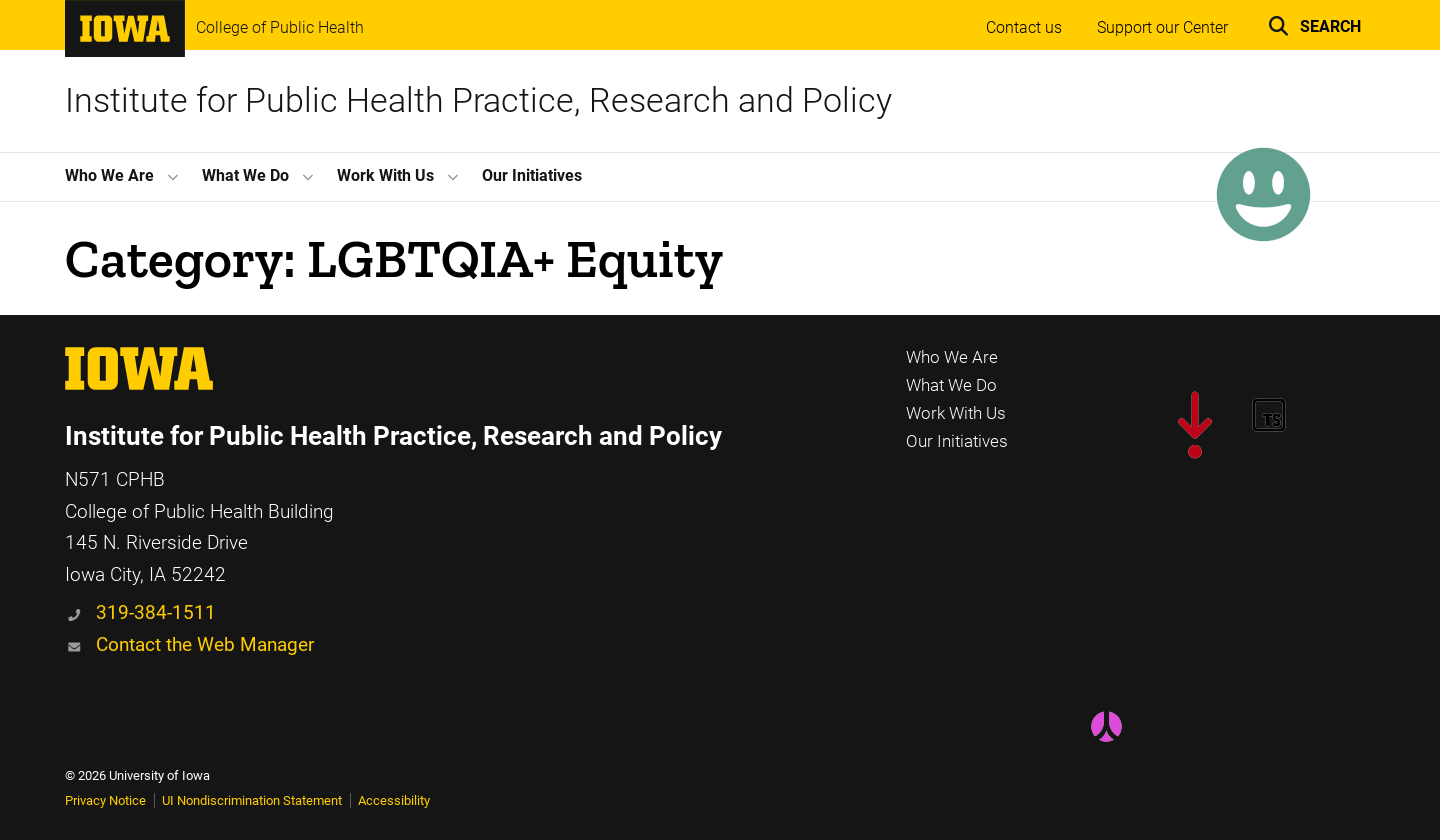 This screenshot has width=1440, height=840. Describe the element at coordinates (1106, 726) in the screenshot. I see `renren social network logo` at that location.